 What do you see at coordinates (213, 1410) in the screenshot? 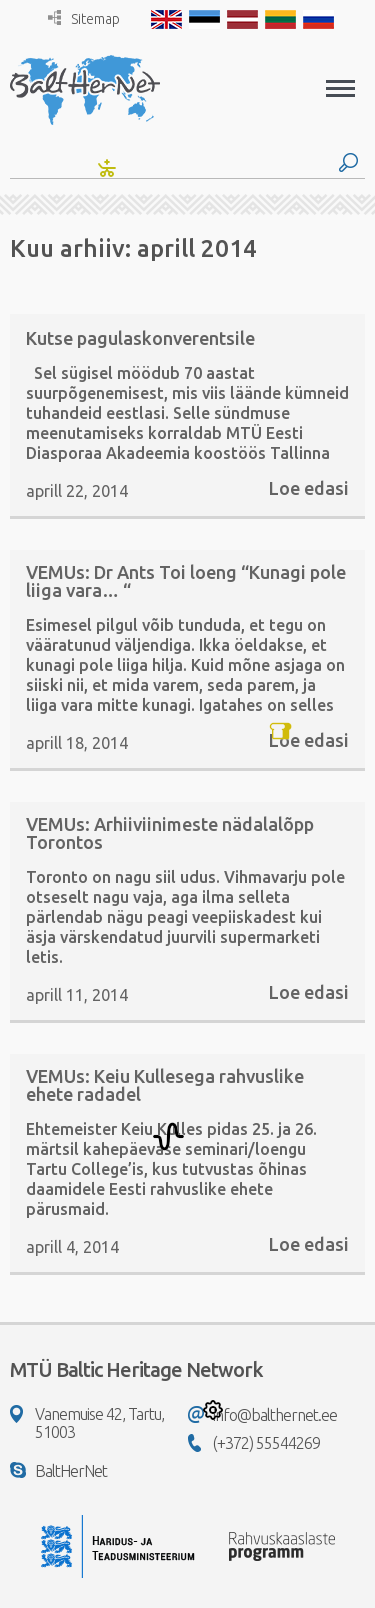
I see `access app or system settings` at bounding box center [213, 1410].